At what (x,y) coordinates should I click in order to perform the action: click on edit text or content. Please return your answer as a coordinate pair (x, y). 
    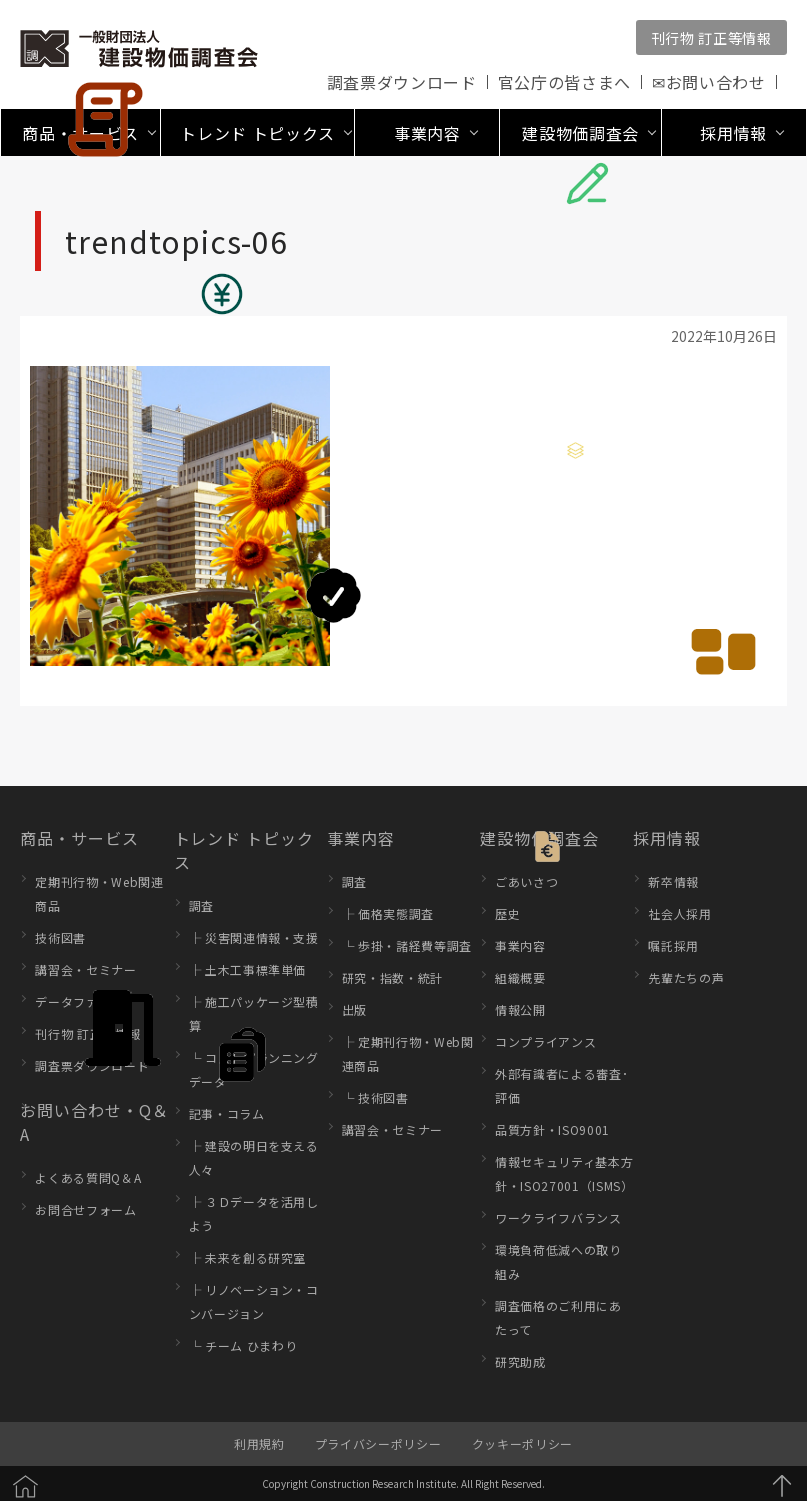
    Looking at the image, I should click on (587, 183).